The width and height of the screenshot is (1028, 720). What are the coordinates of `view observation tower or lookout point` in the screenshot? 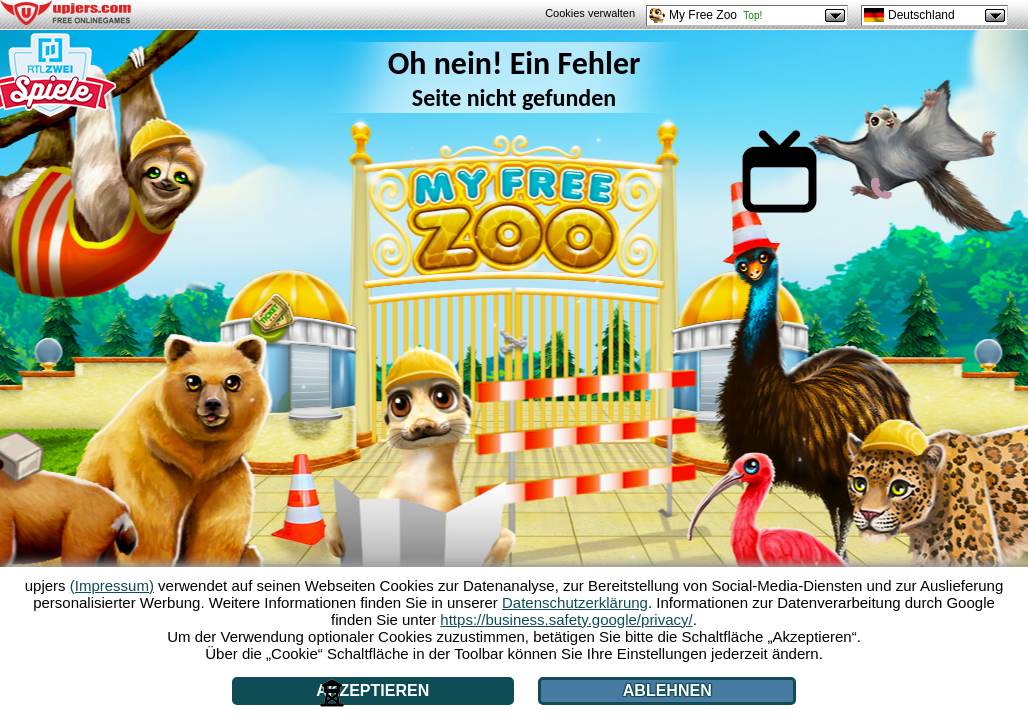 It's located at (332, 693).